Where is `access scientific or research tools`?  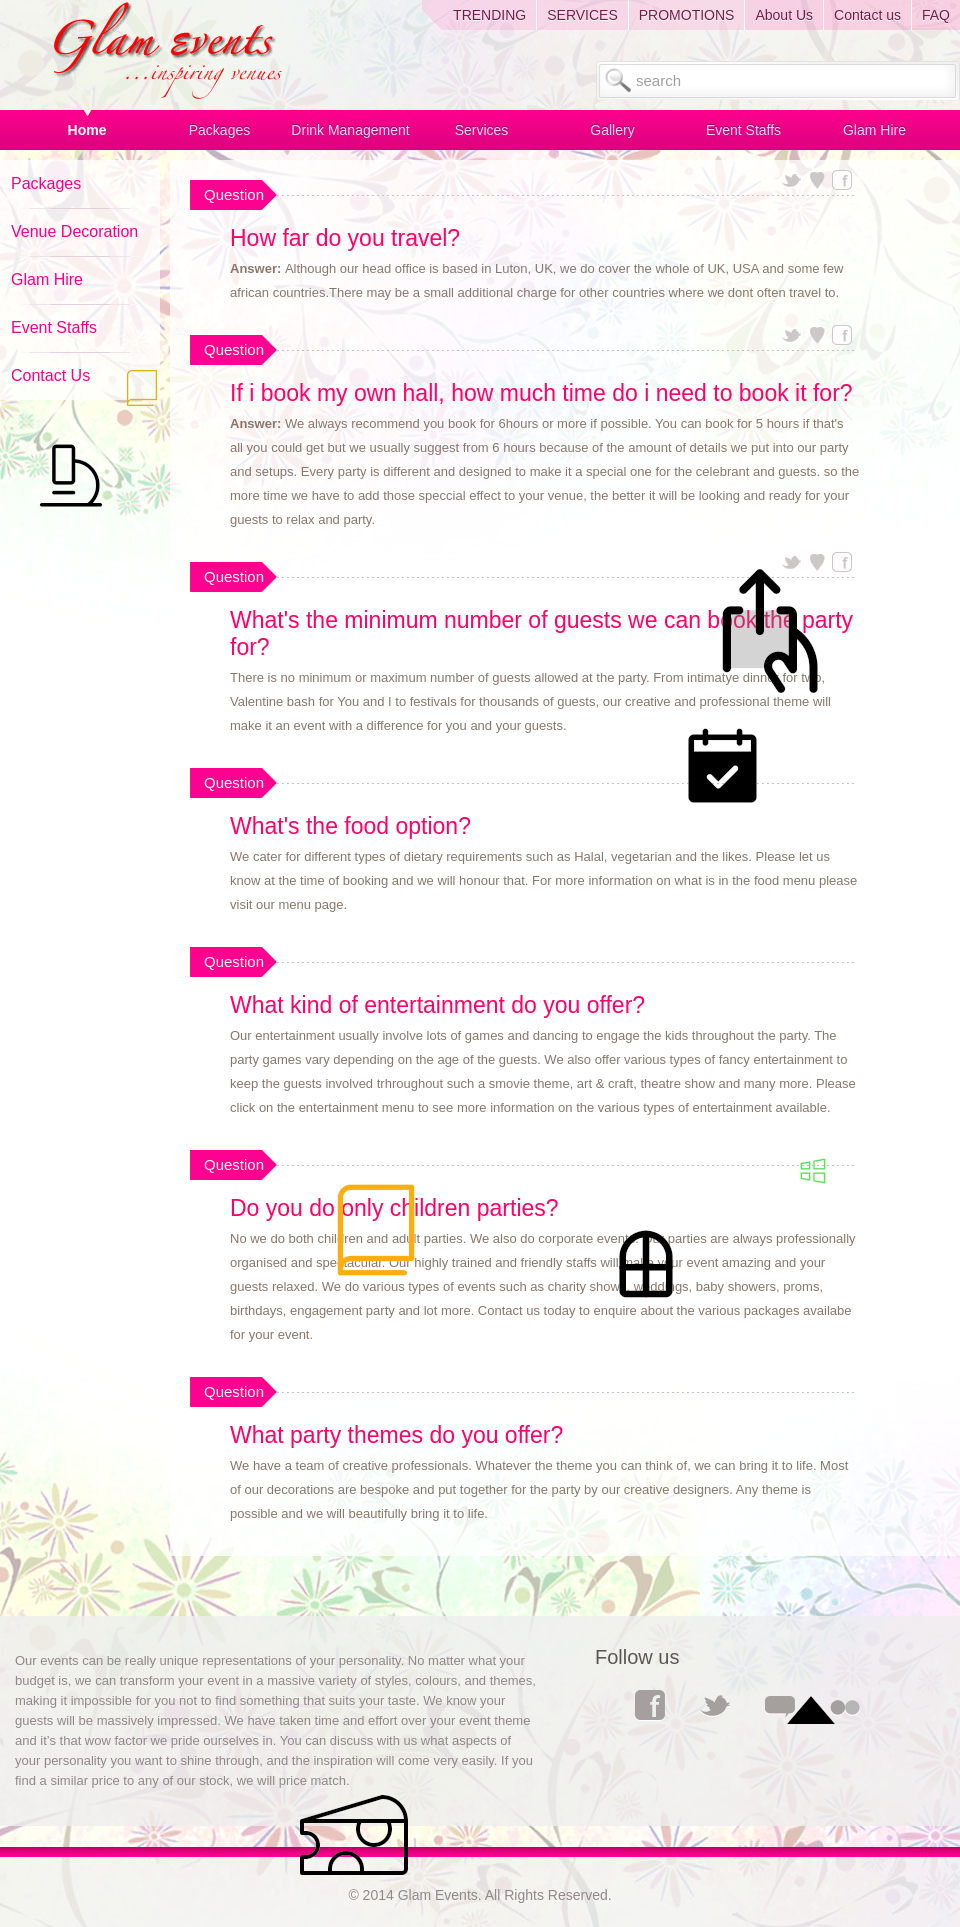
access scientific or research tools is located at coordinates (71, 478).